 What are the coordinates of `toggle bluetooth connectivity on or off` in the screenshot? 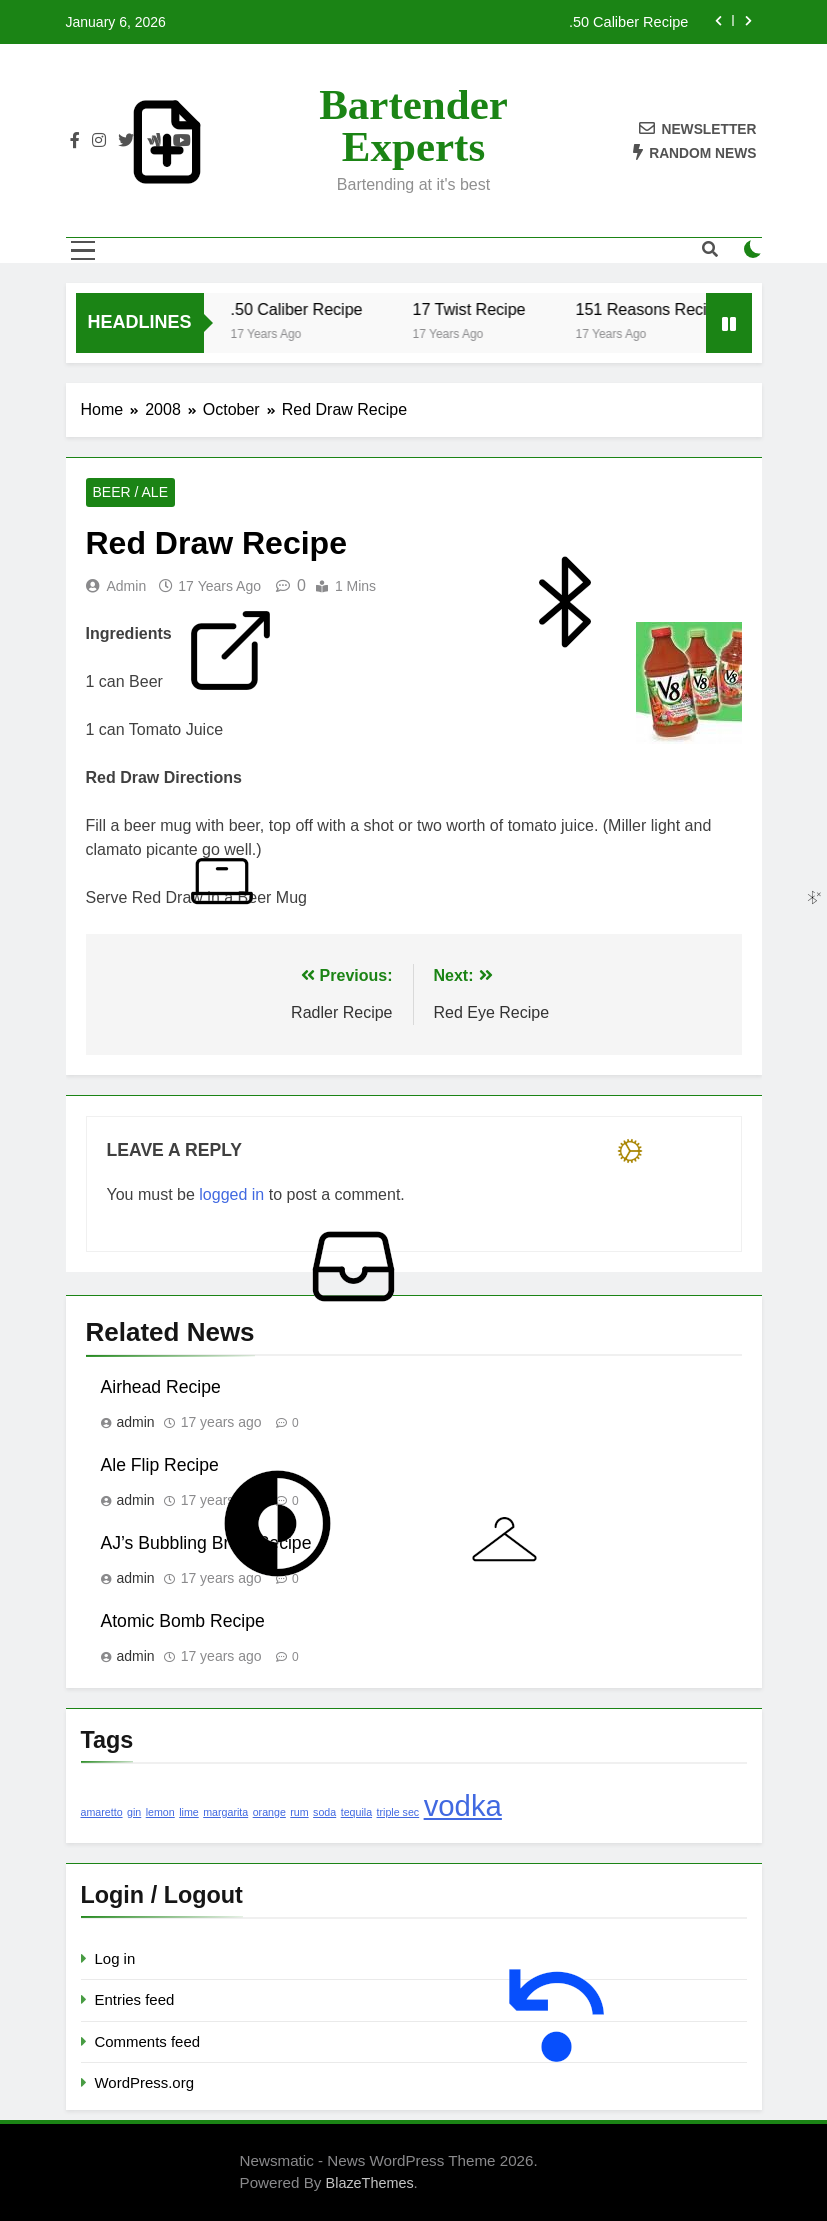 It's located at (565, 602).